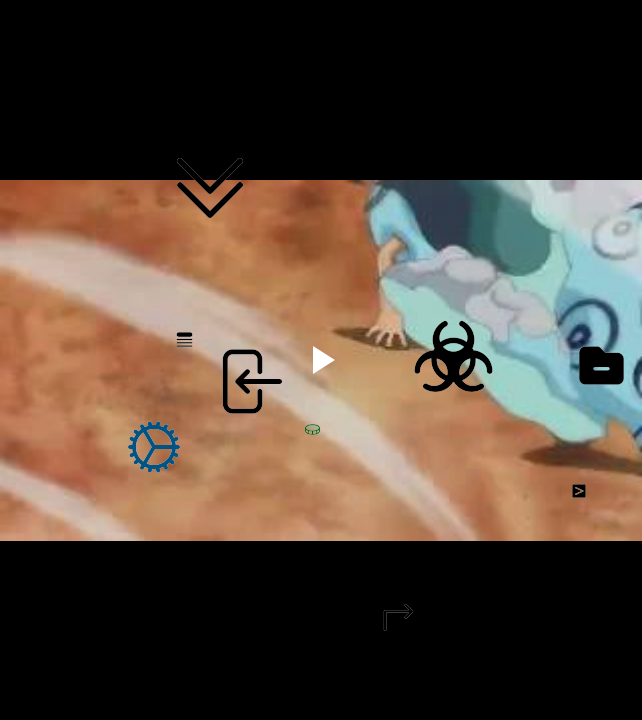 The image size is (642, 720). Describe the element at coordinates (453, 358) in the screenshot. I see `indicates hazardous or dangerous content warning` at that location.